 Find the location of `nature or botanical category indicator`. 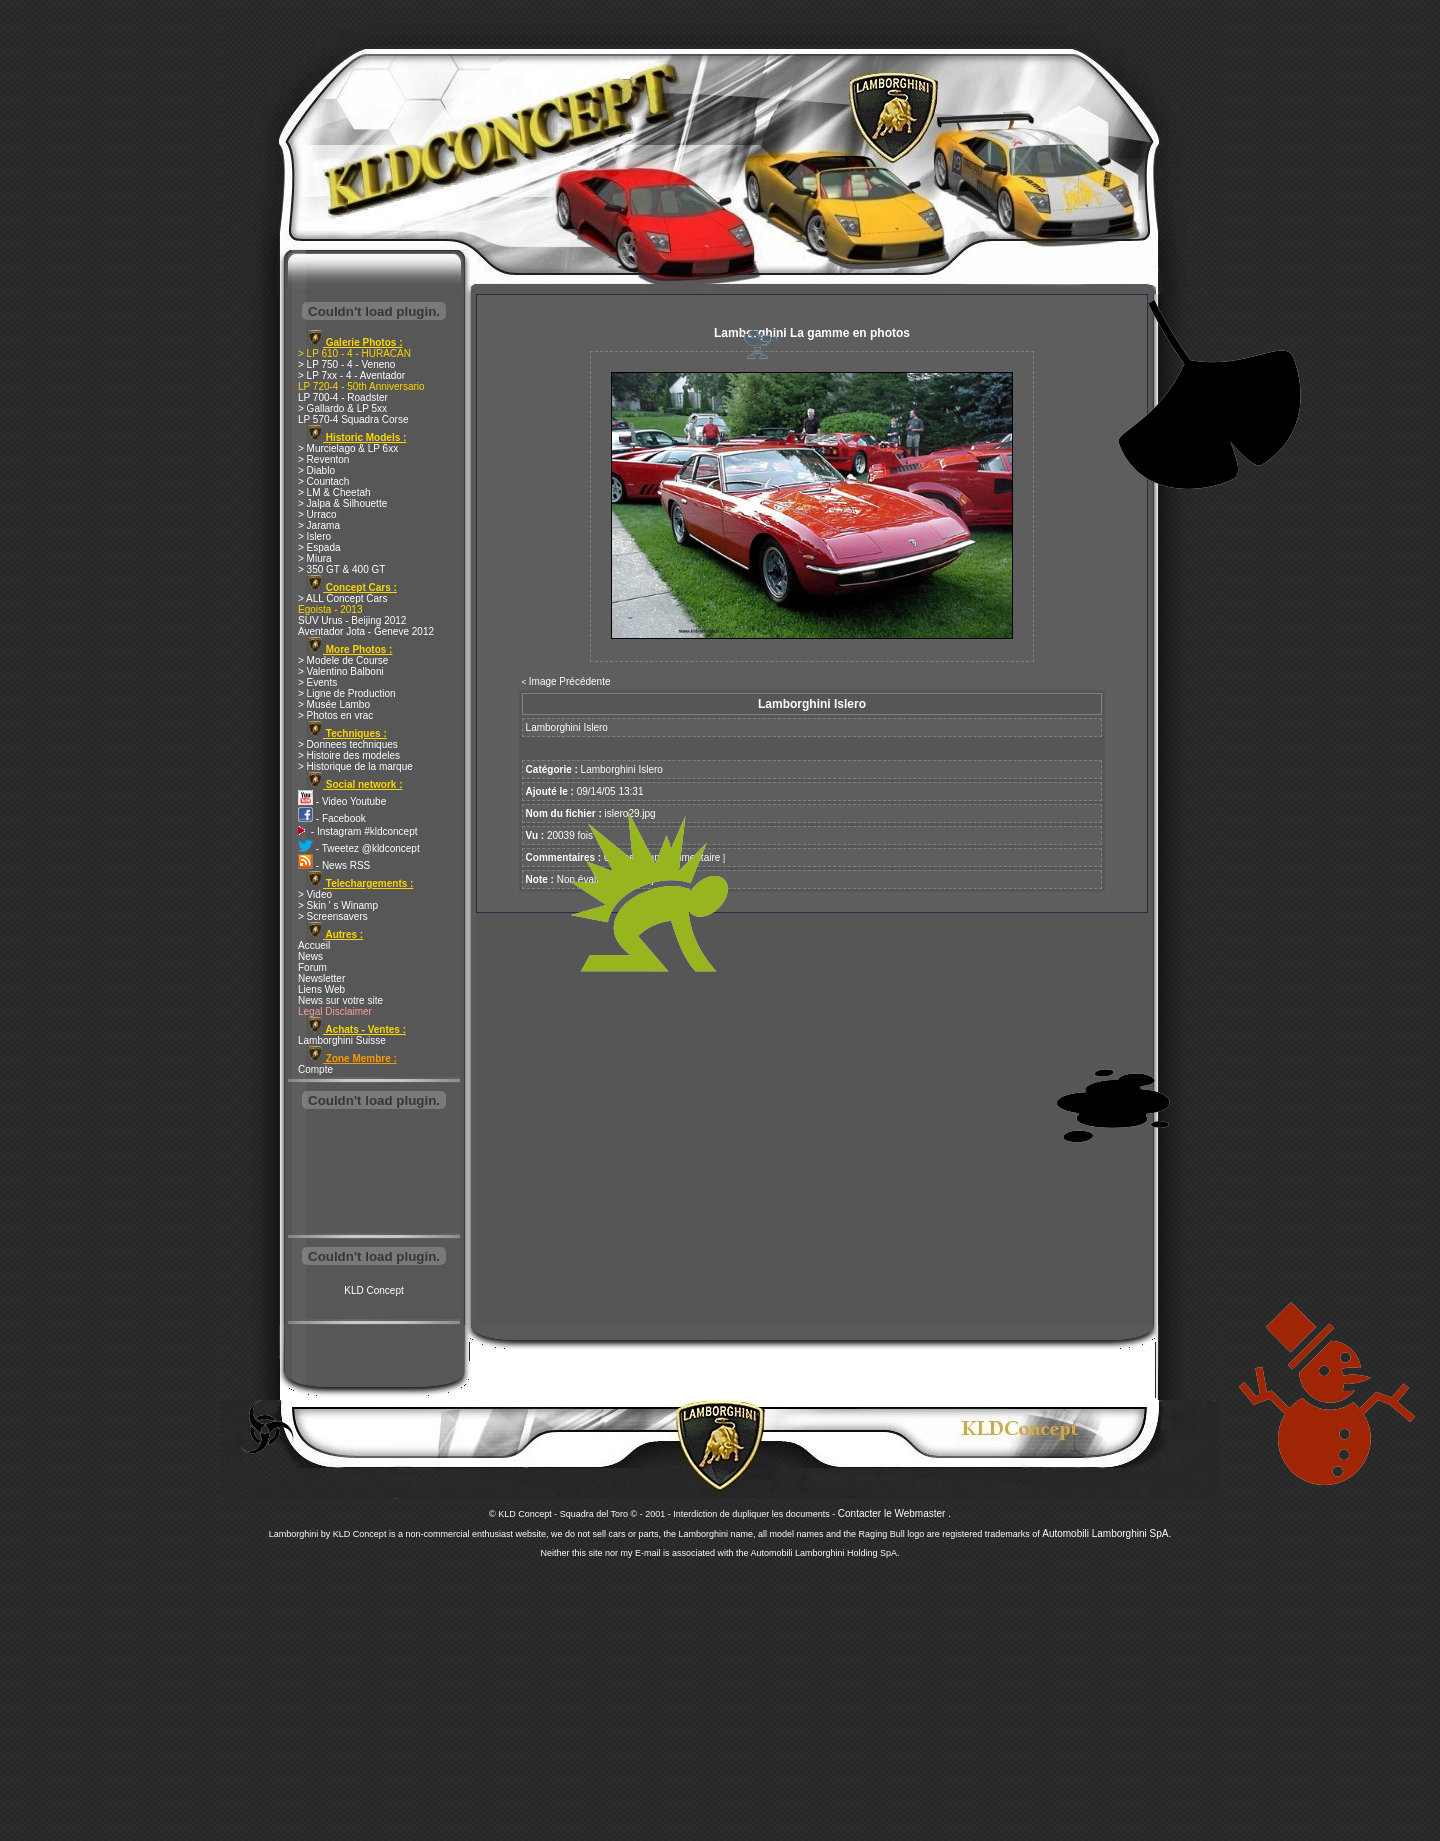

nature or botanical category indicator is located at coordinates (1209, 394).